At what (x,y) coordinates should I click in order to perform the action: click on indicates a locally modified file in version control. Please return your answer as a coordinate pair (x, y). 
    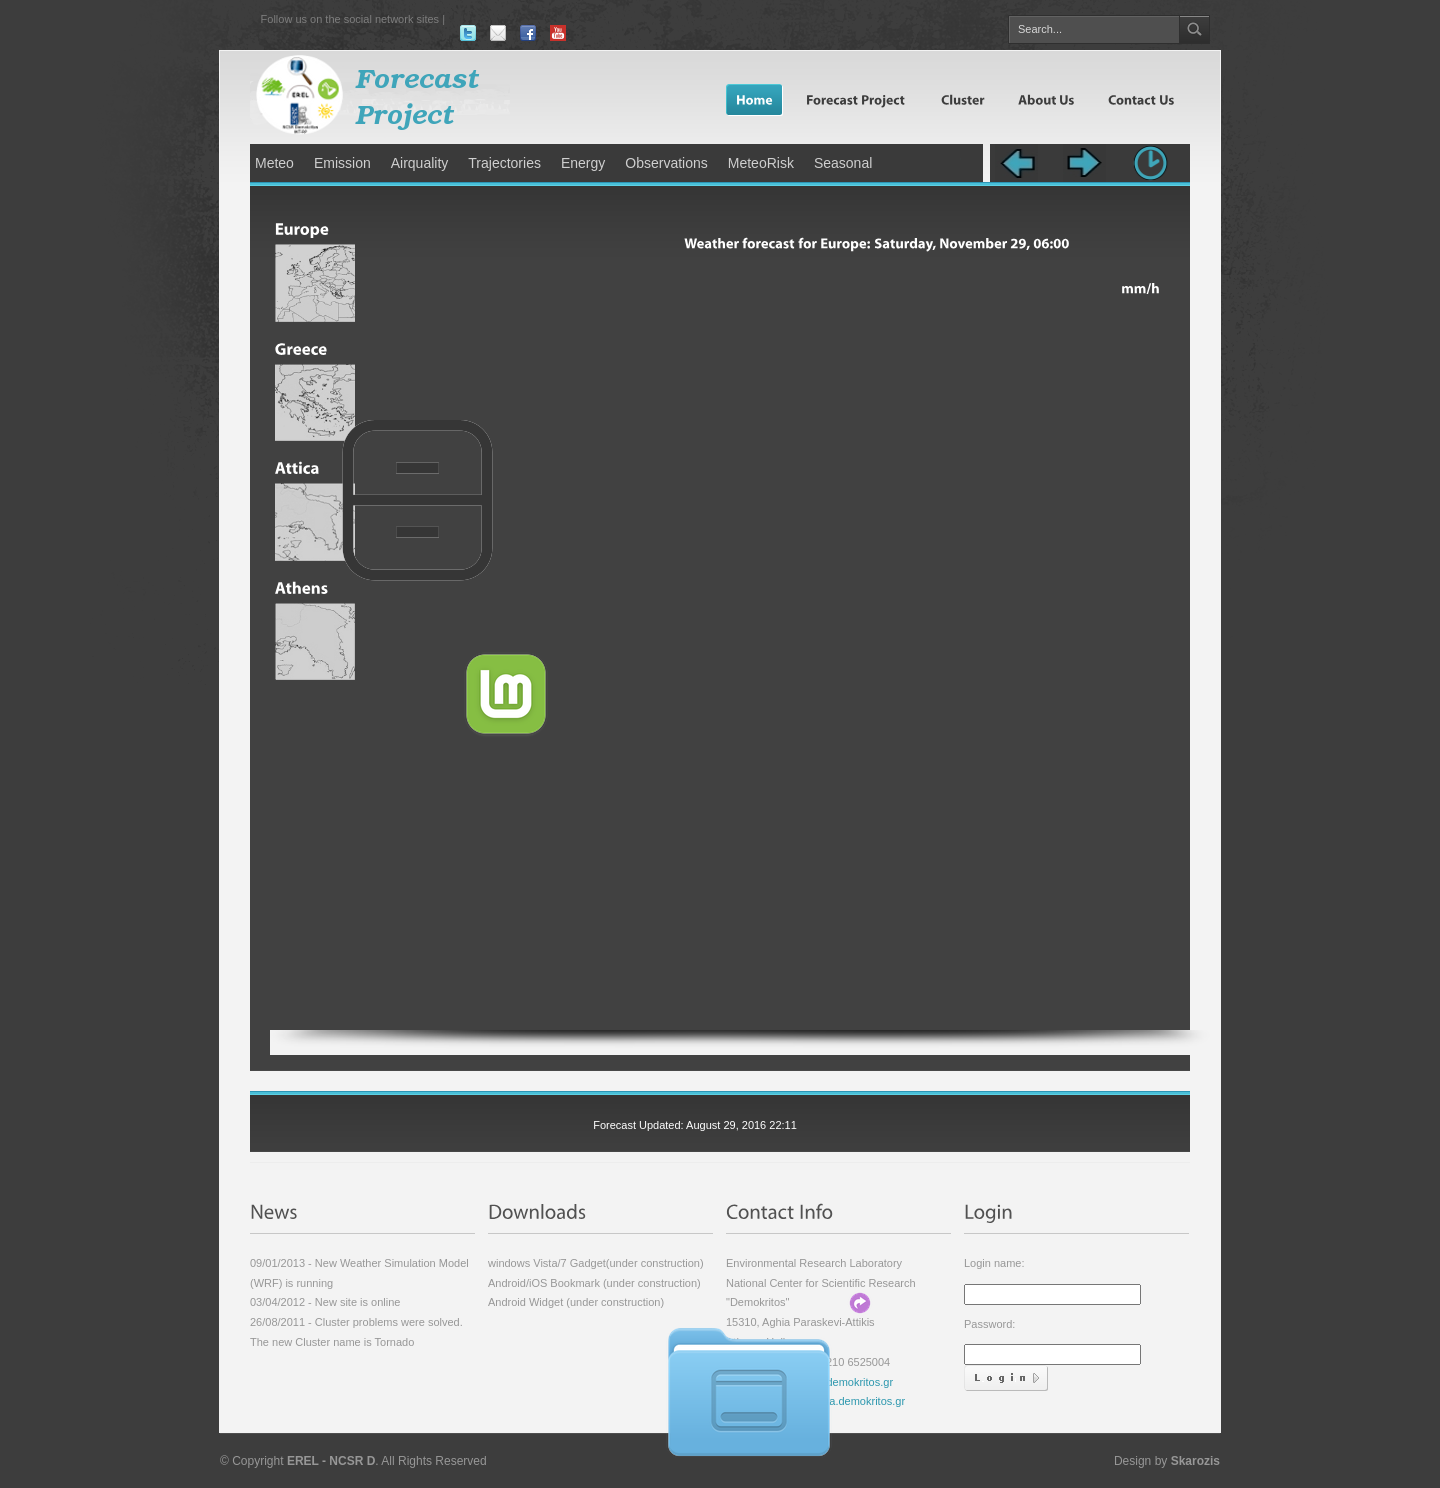
    Looking at the image, I should click on (860, 1303).